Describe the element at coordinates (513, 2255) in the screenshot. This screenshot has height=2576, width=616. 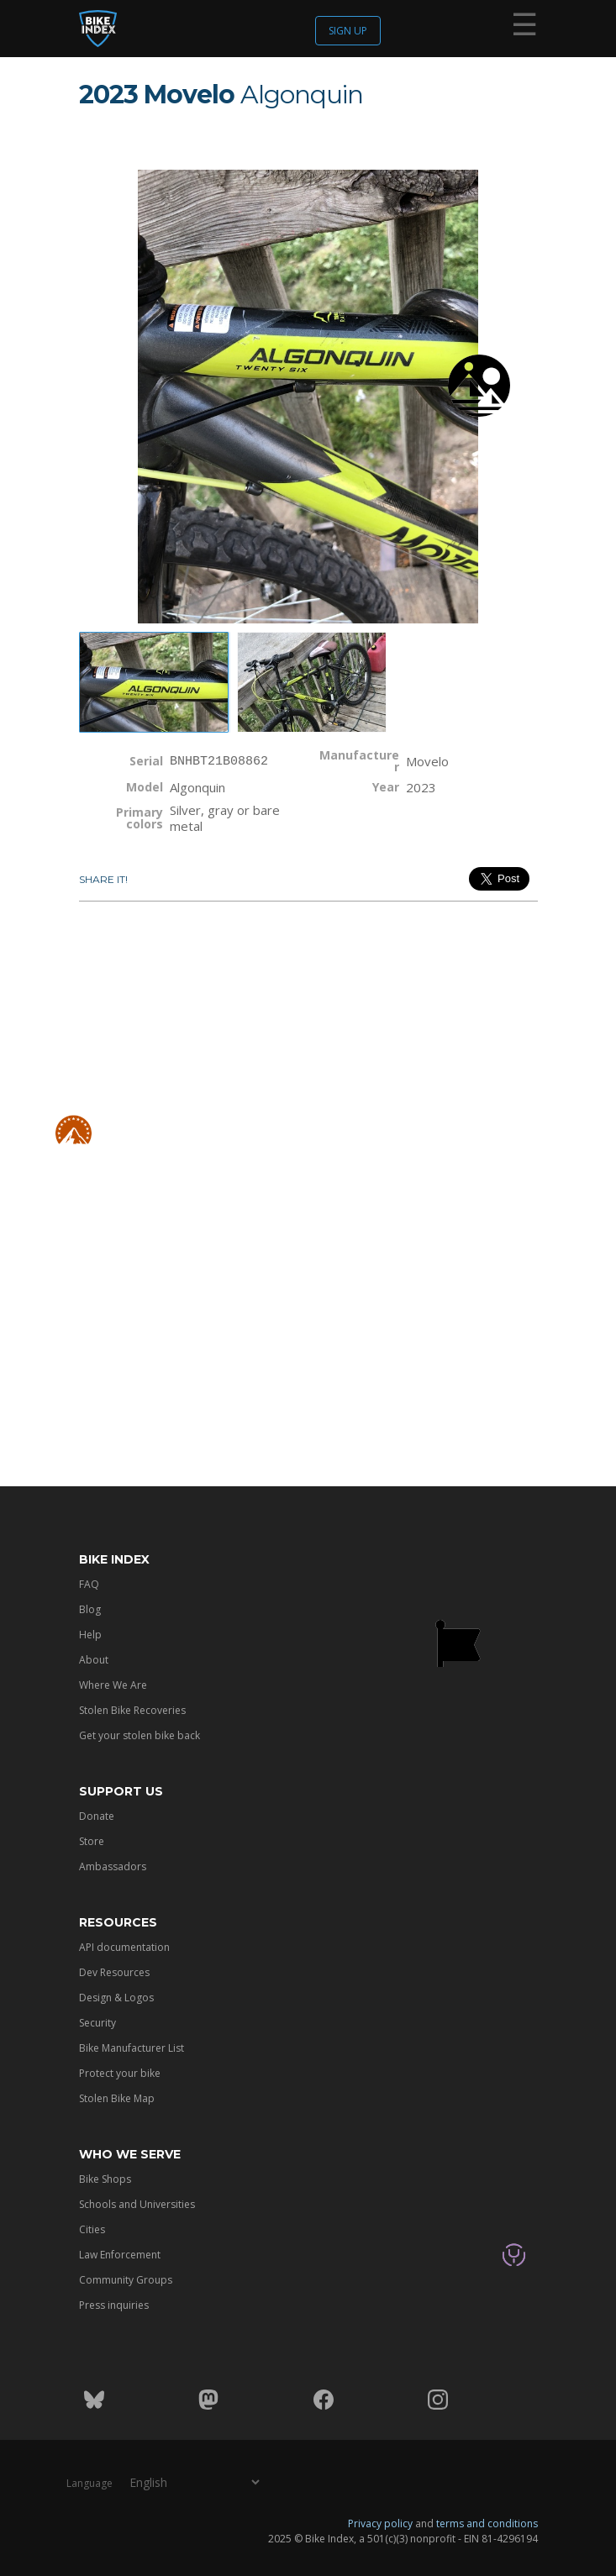
I see `bity cryptocurrency exchange logo` at that location.